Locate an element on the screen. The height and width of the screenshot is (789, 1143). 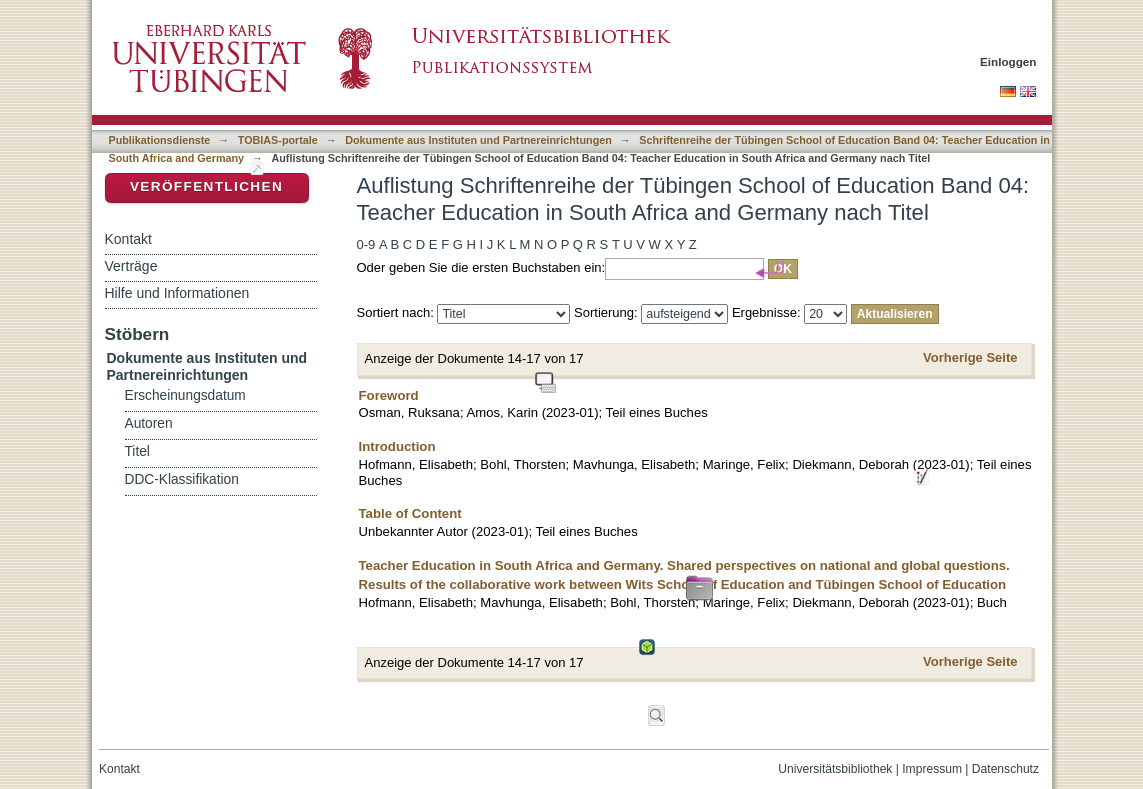
reply all to an email message is located at coordinates (769, 267).